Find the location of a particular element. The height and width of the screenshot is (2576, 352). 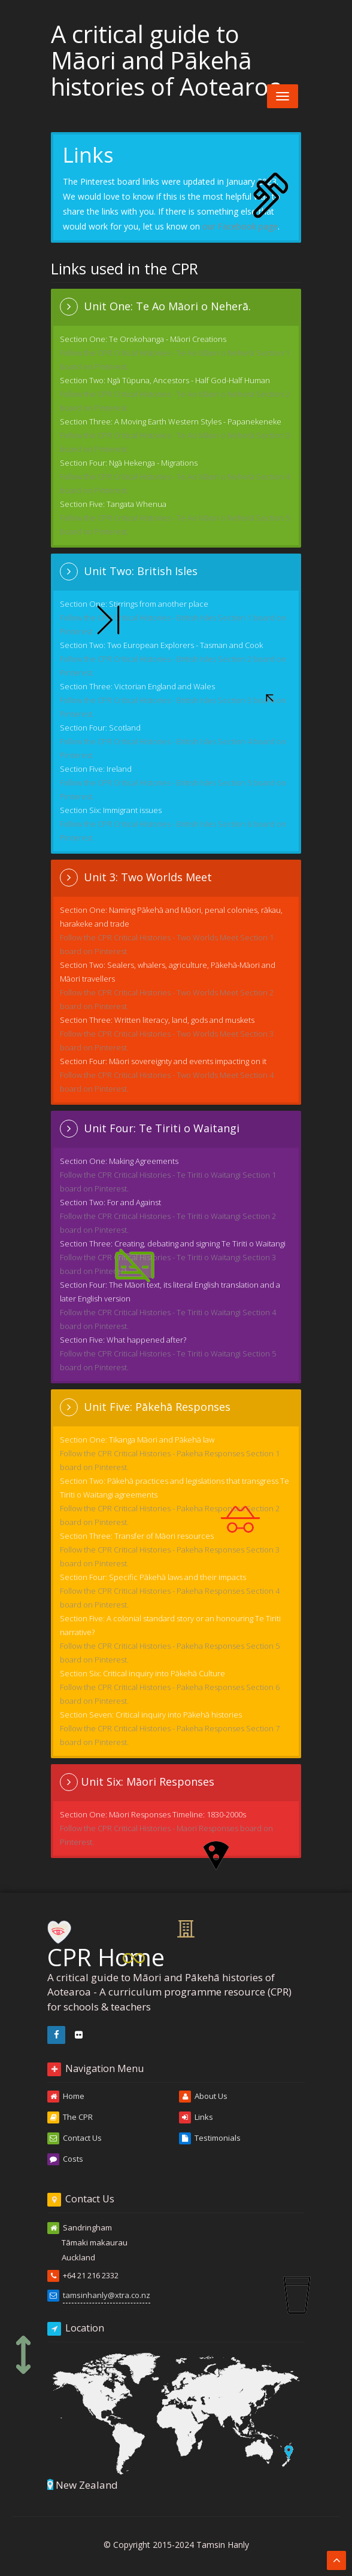

find nearby pizza restaurants is located at coordinates (216, 1856).